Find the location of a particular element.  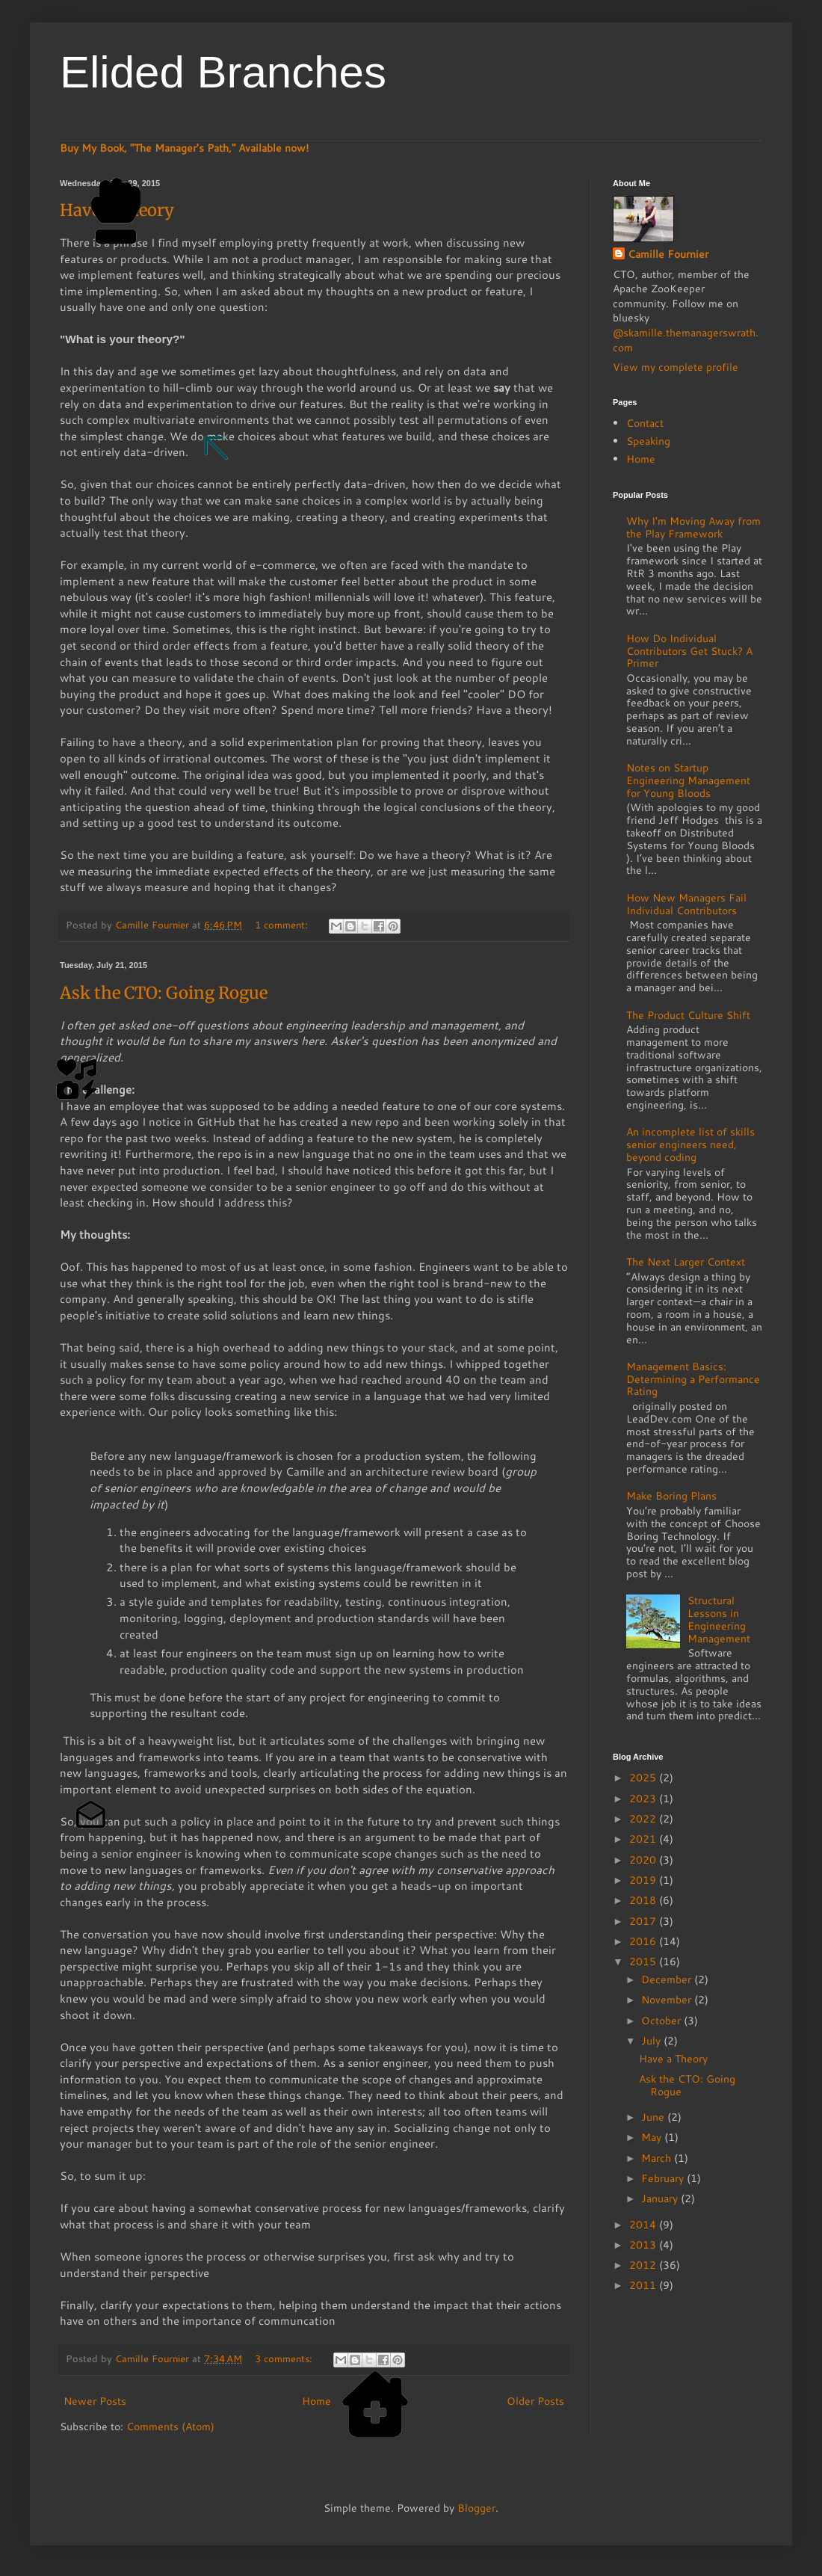

rock gesture for rock-paper-scissors game is located at coordinates (116, 211).